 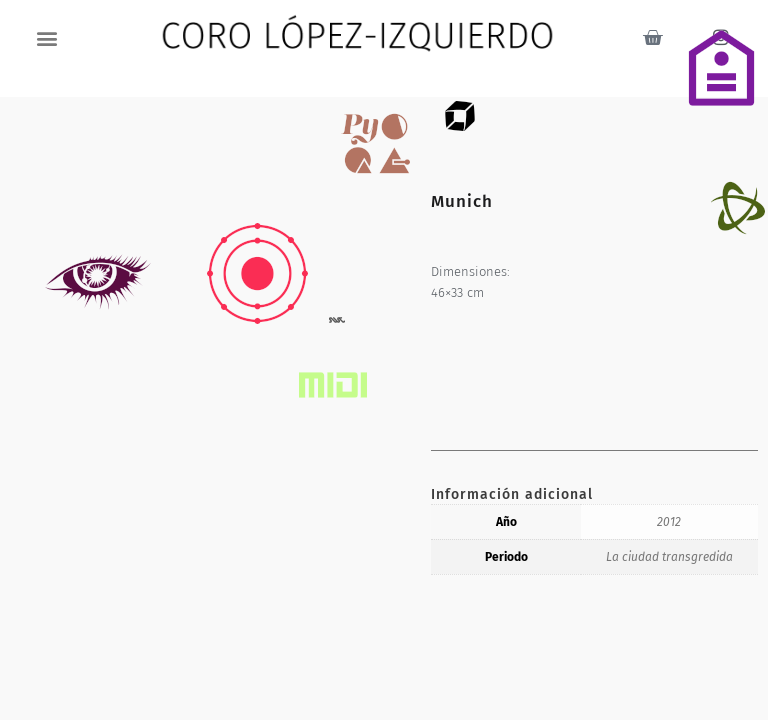 I want to click on pycqa (python code quality authority) organization logo, so click(x=375, y=143).